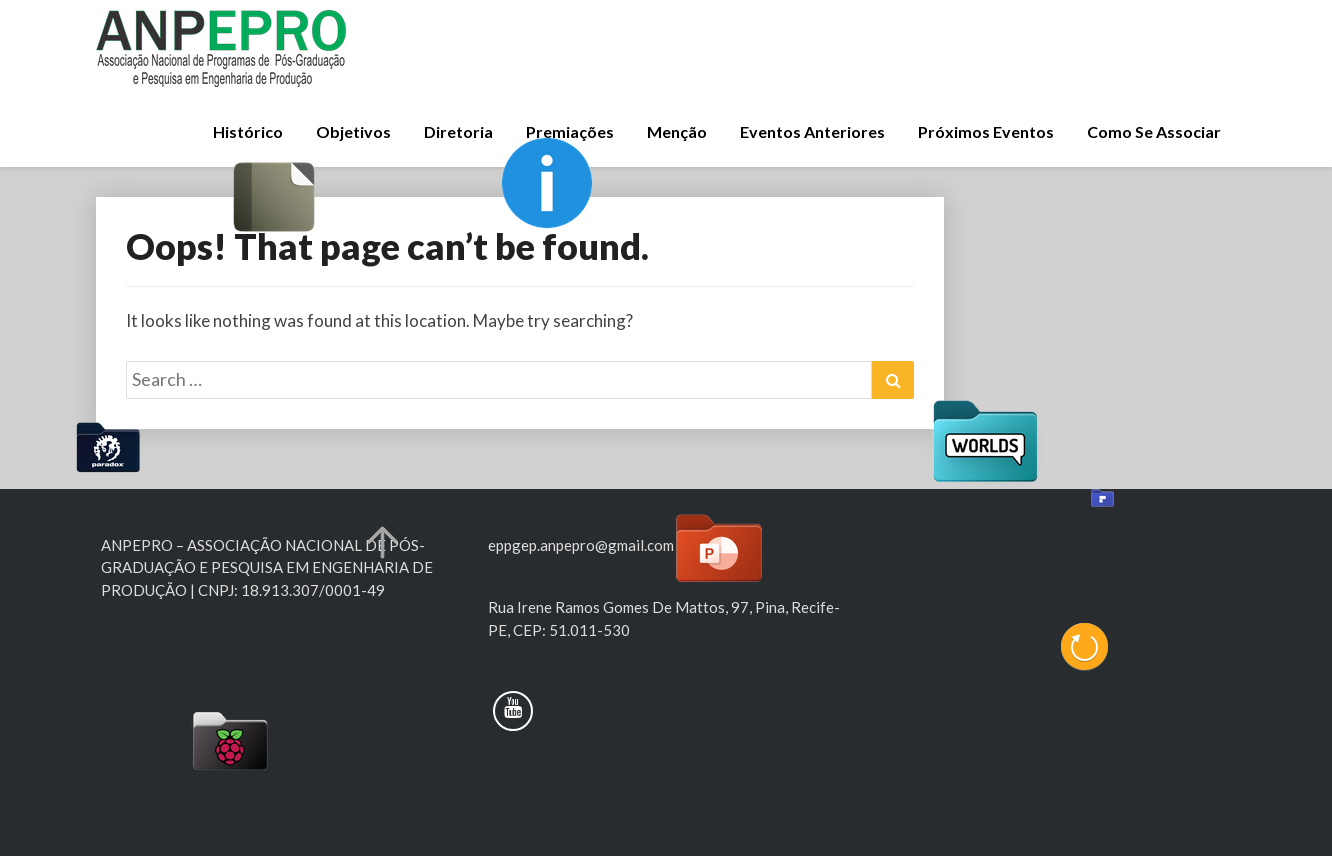  Describe the element at coordinates (718, 550) in the screenshot. I see `open folder containing PowerPoint presentations` at that location.